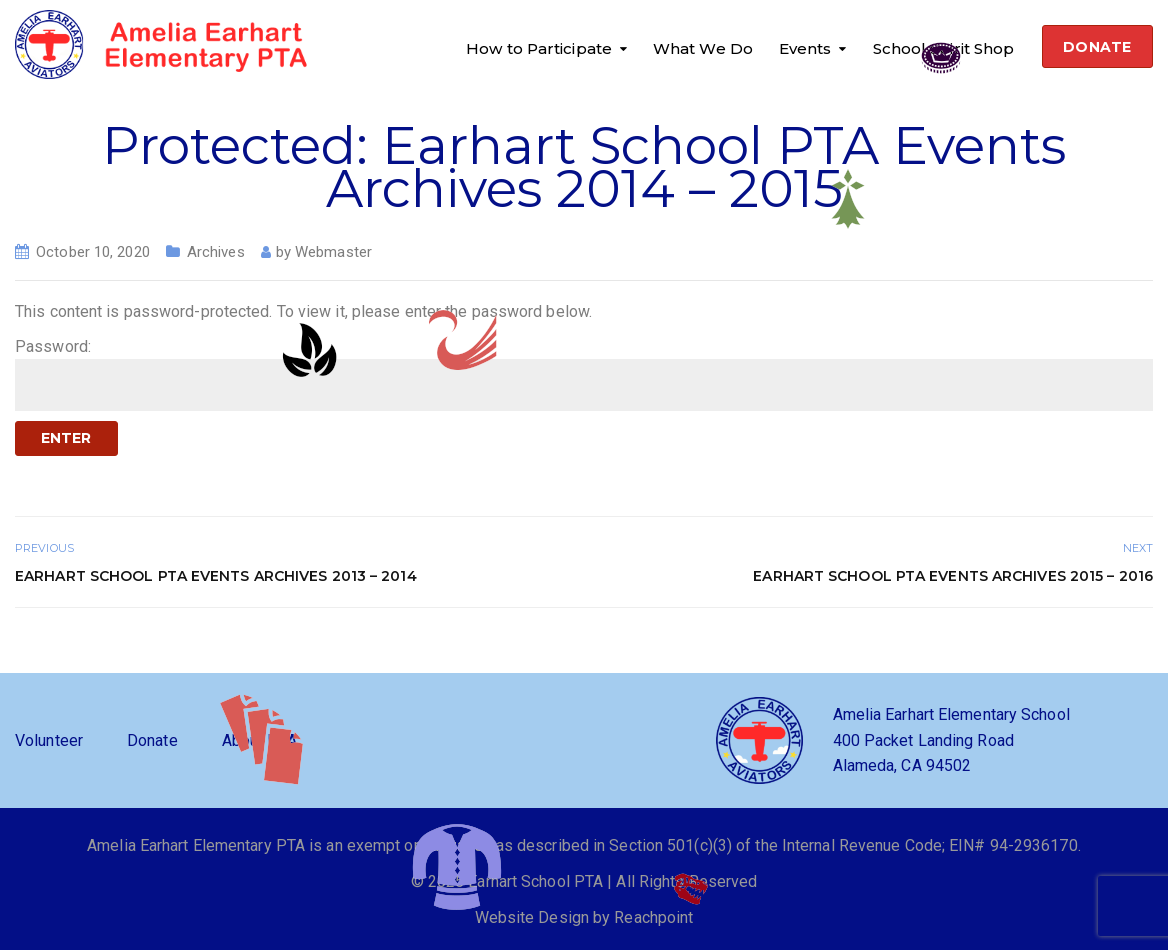  Describe the element at coordinates (848, 199) in the screenshot. I see `heraldic ermine symbol used in coat of arms or crest designs` at that location.